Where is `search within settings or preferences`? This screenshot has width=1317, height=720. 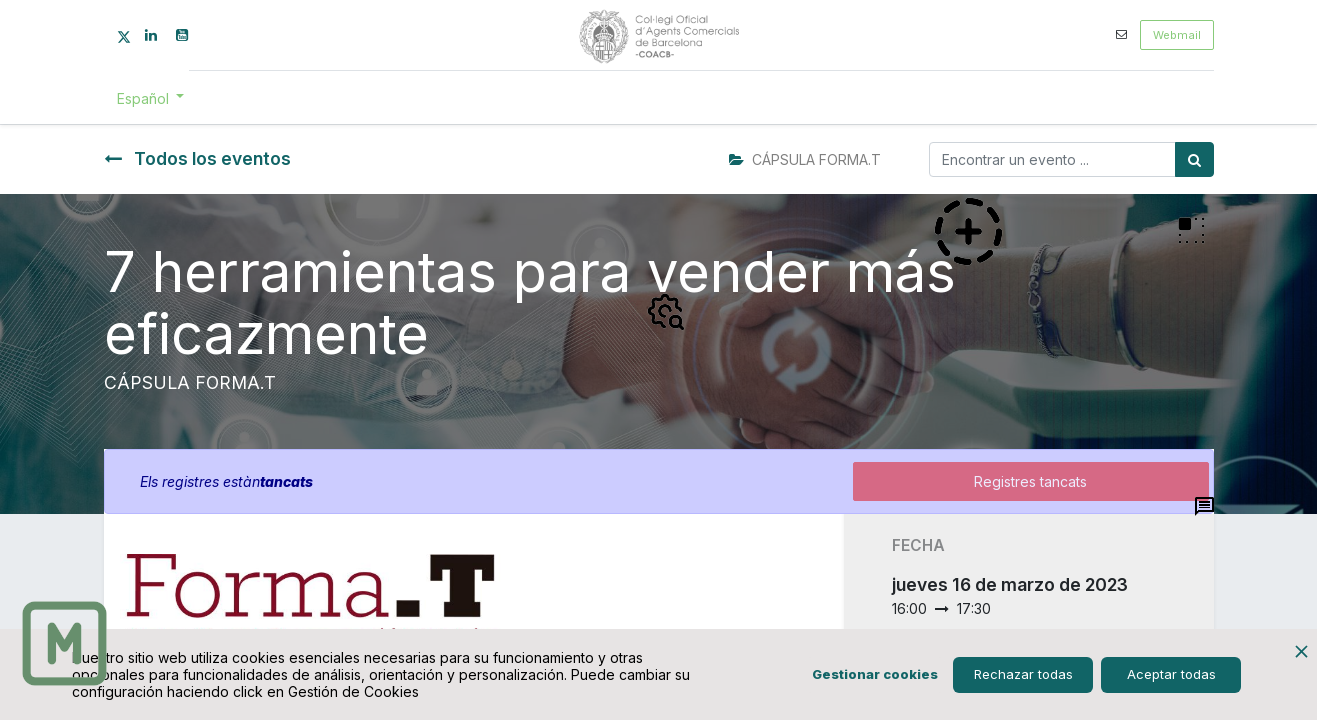
search within settings or preferences is located at coordinates (665, 311).